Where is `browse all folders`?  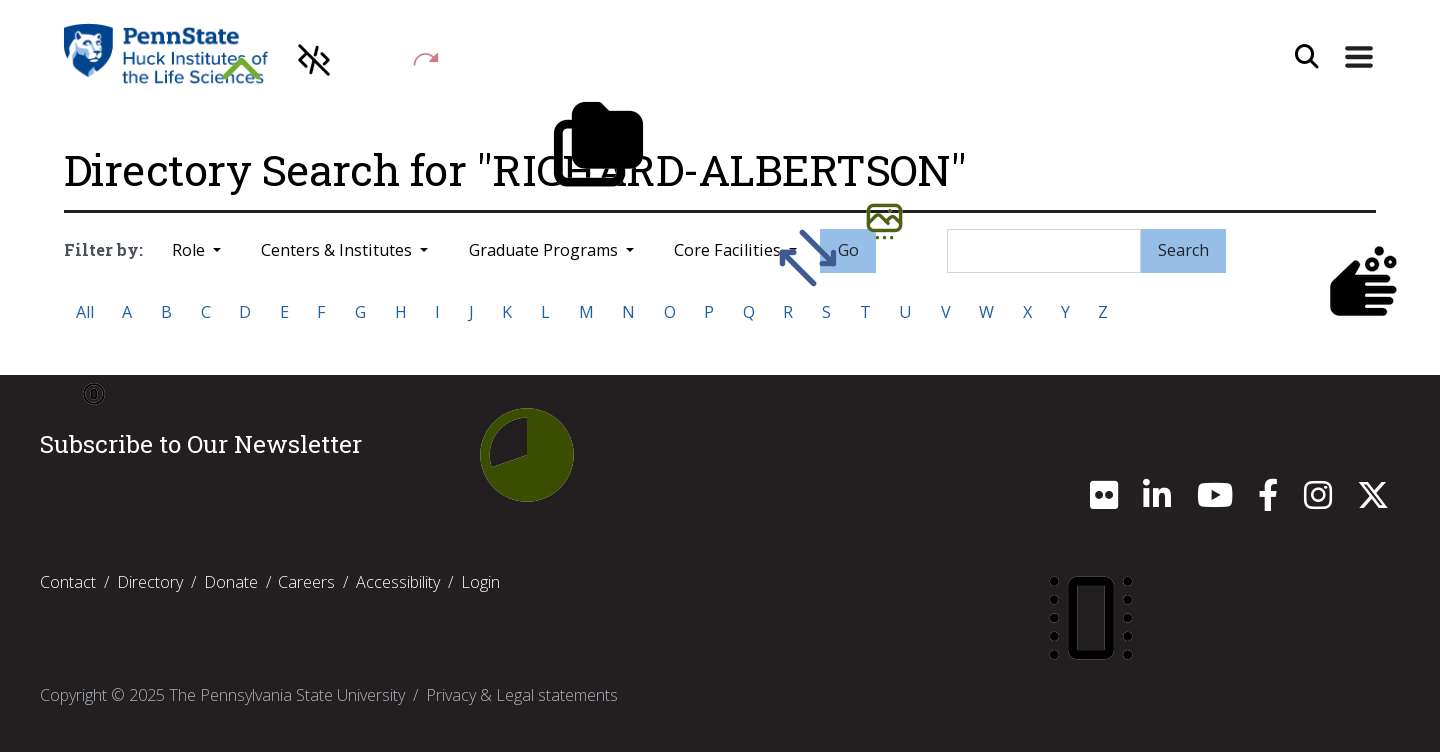 browse all folders is located at coordinates (598, 146).